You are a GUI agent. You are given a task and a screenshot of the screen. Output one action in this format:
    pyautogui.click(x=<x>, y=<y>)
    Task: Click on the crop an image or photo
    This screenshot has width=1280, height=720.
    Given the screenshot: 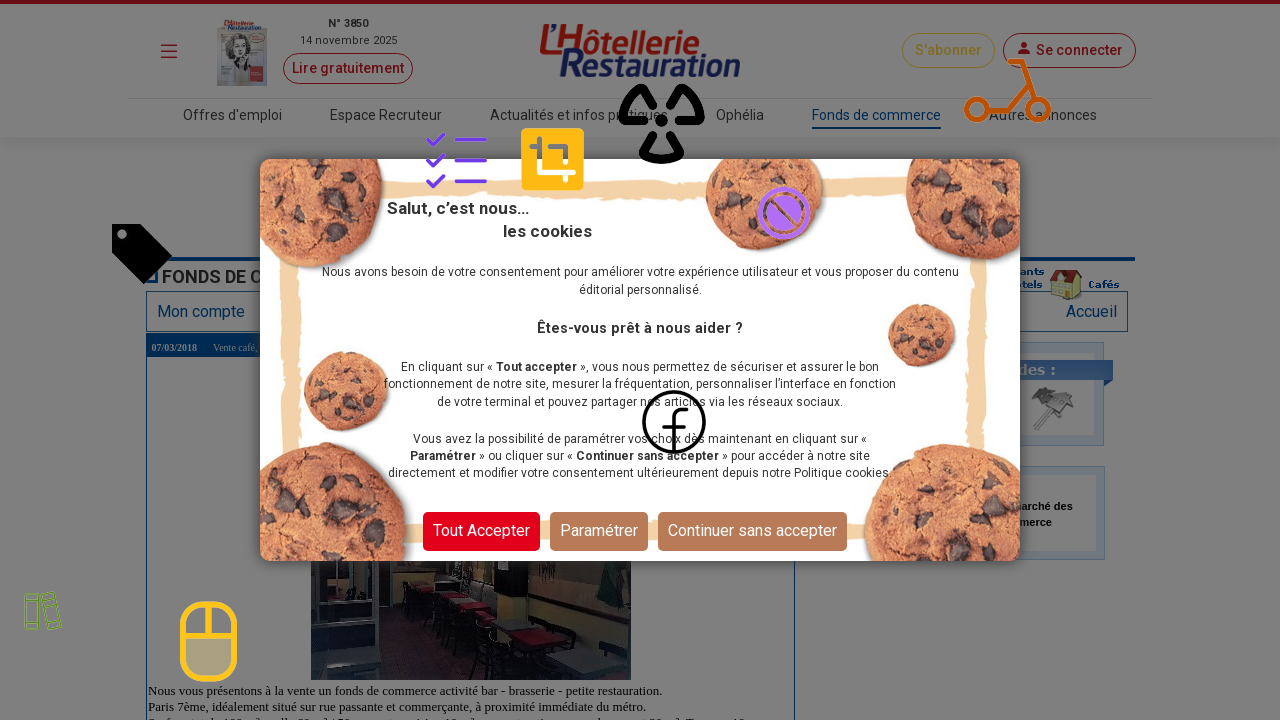 What is the action you would take?
    pyautogui.click(x=552, y=159)
    